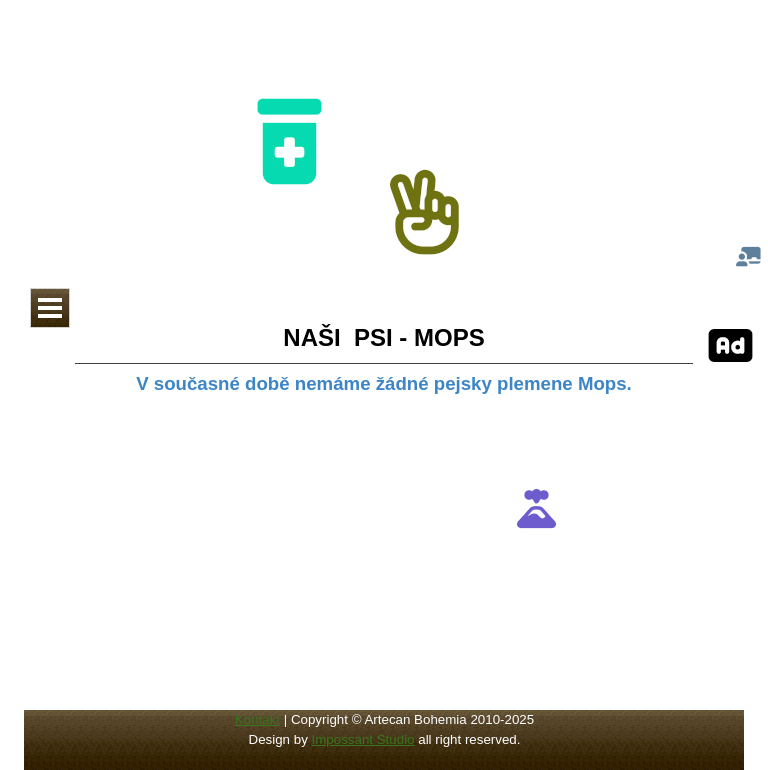 This screenshot has width=768, height=770. Describe the element at coordinates (536, 508) in the screenshot. I see `indicates volcanic or geothermal activity` at that location.